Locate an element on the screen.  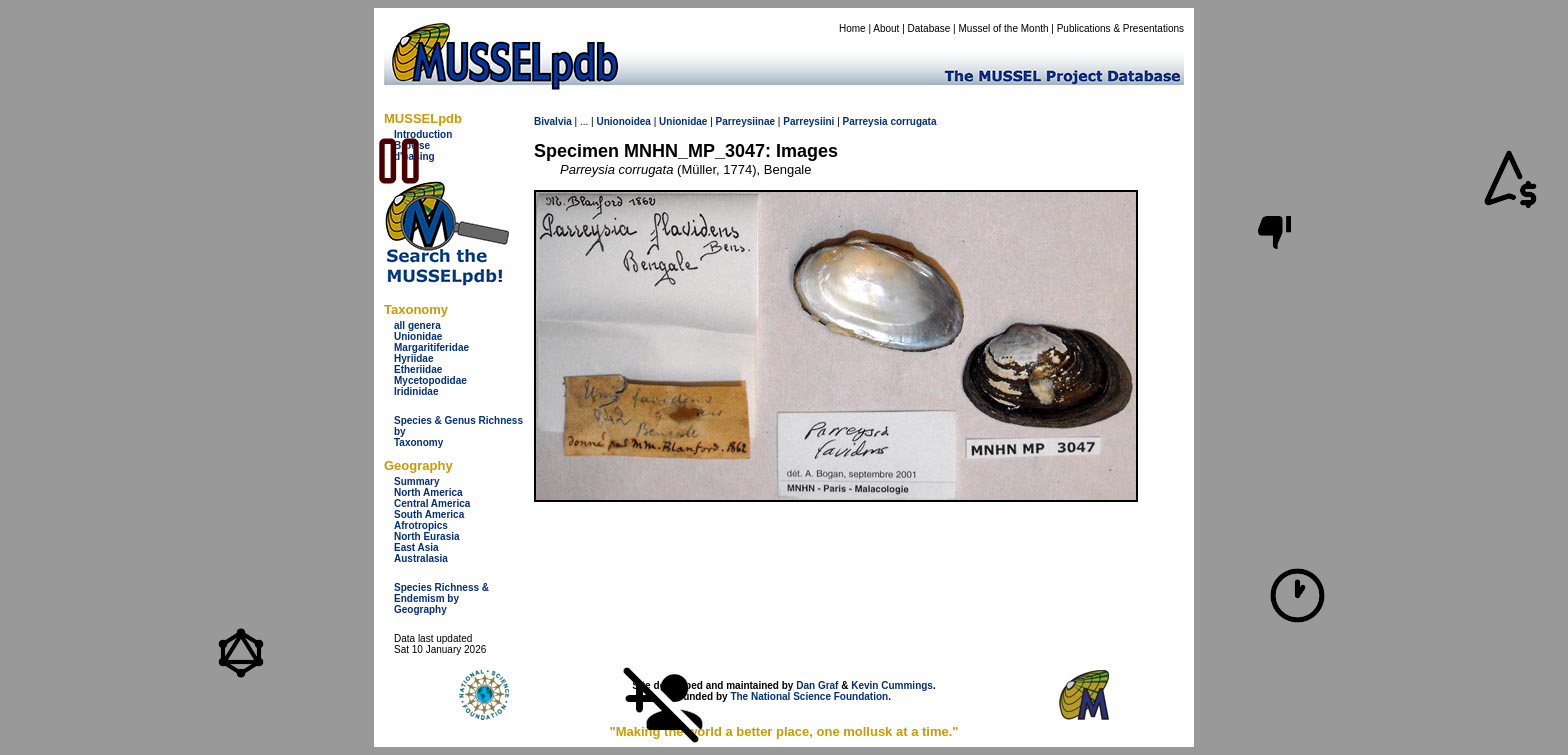
pause media playback is located at coordinates (399, 161).